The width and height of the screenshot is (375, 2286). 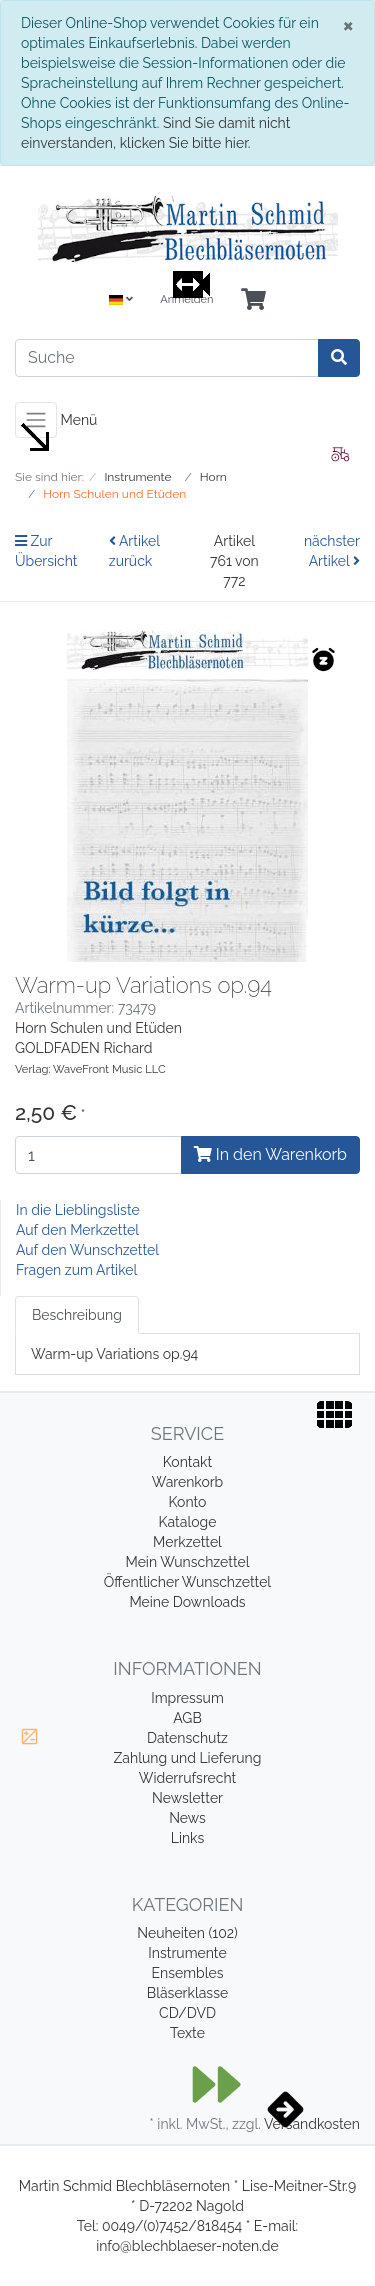 I want to click on adjust exposure settings for a photo, so click(x=29, y=1736).